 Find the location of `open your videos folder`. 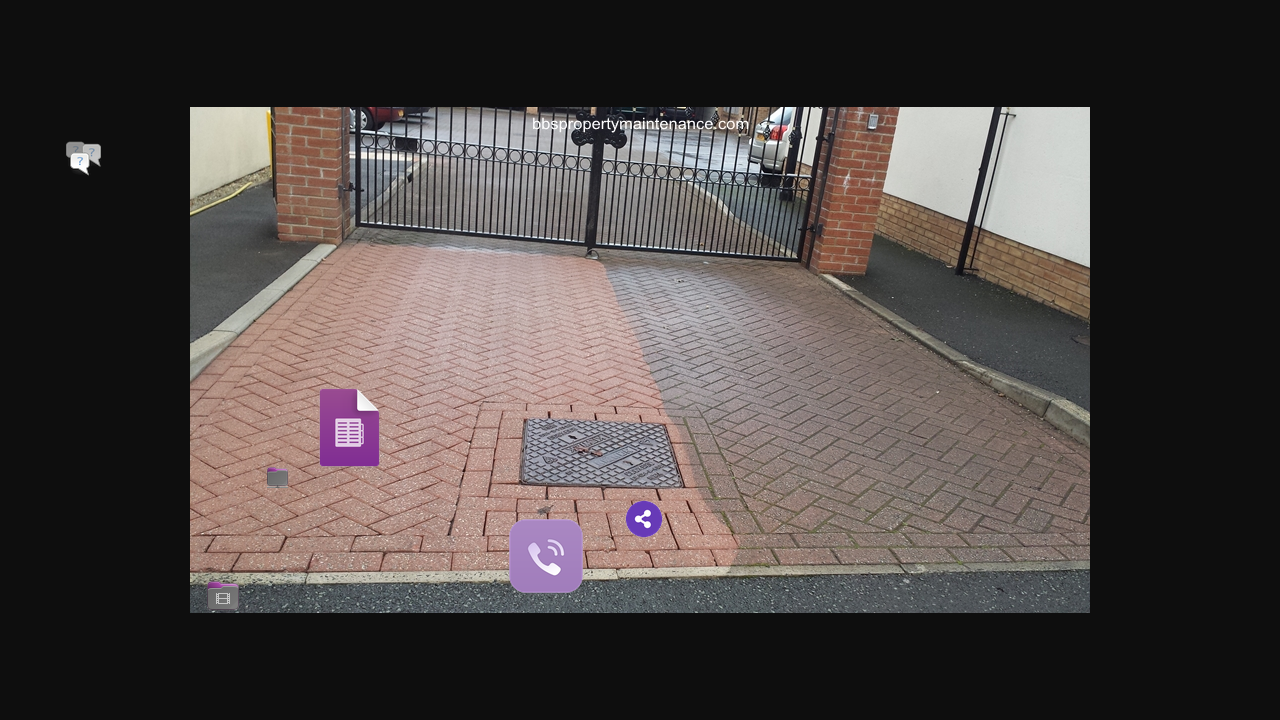

open your videos folder is located at coordinates (223, 595).